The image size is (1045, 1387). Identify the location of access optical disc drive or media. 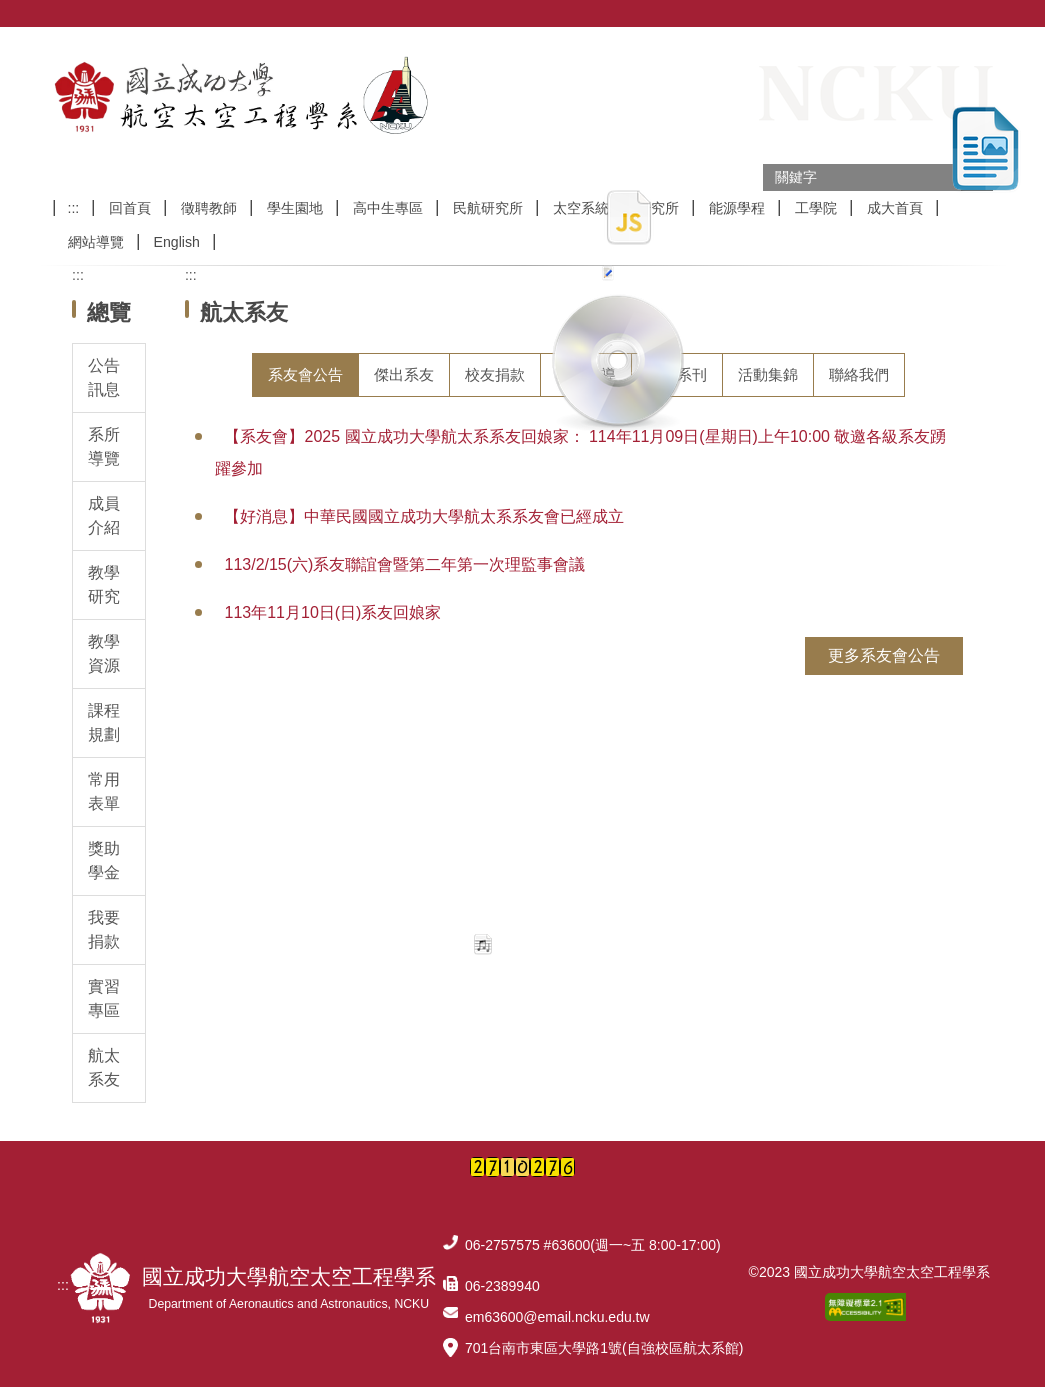
(618, 360).